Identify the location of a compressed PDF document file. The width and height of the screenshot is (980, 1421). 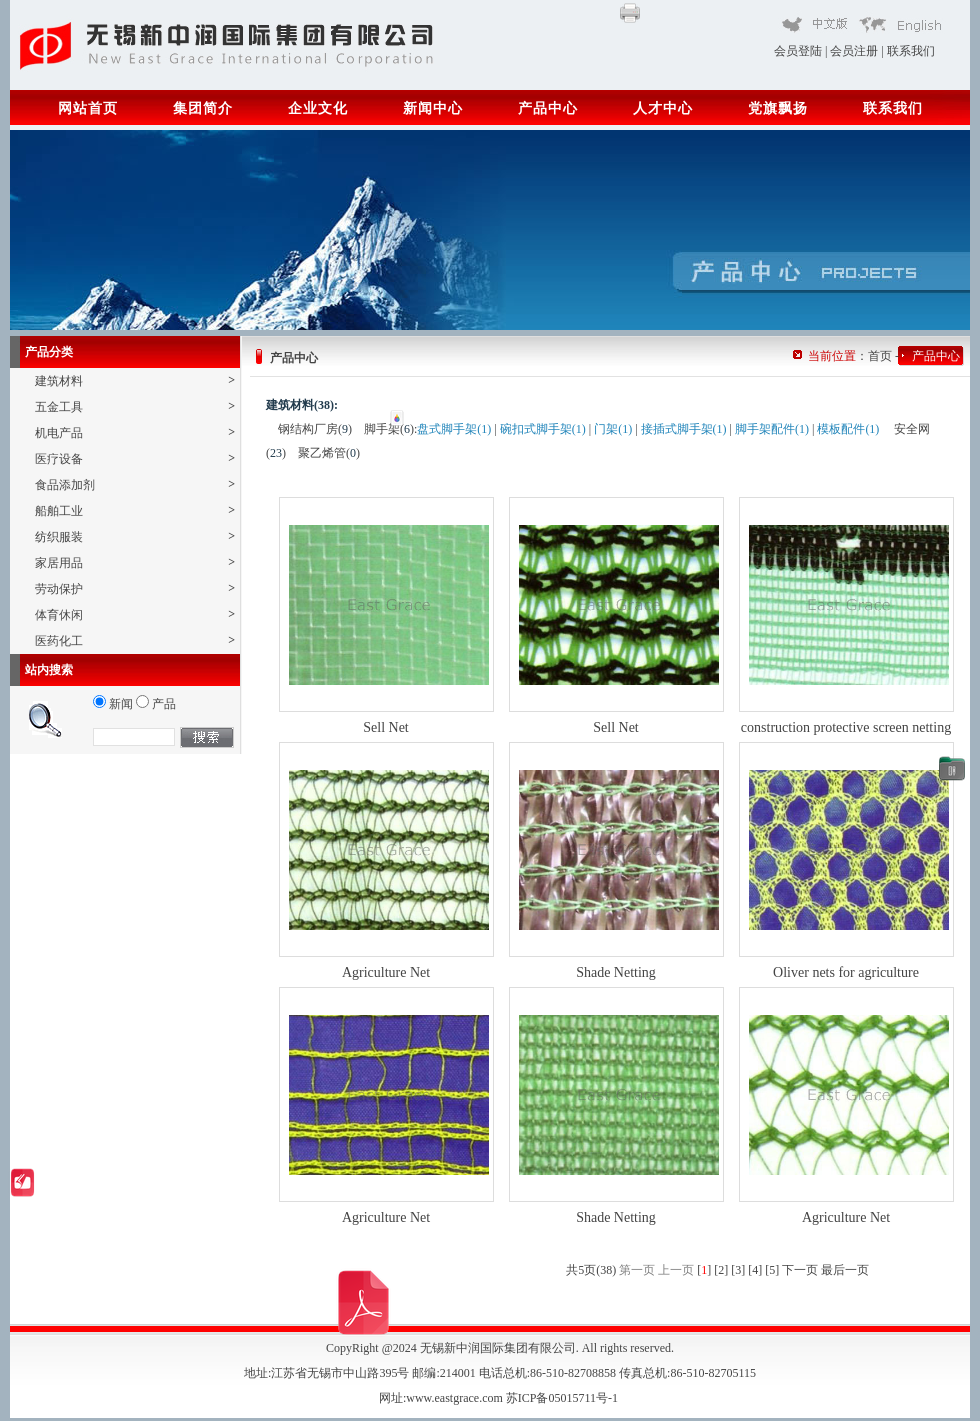
(363, 1302).